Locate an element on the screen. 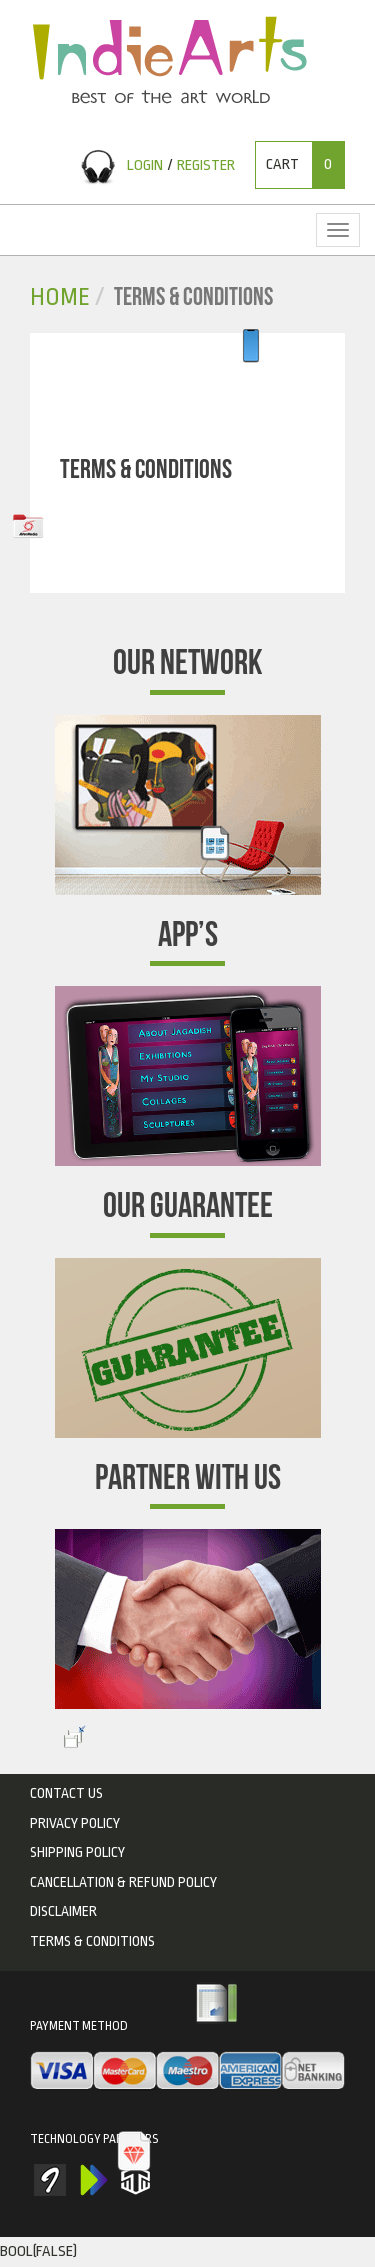 The width and height of the screenshot is (375, 2267). audio output device connected is located at coordinates (98, 167).